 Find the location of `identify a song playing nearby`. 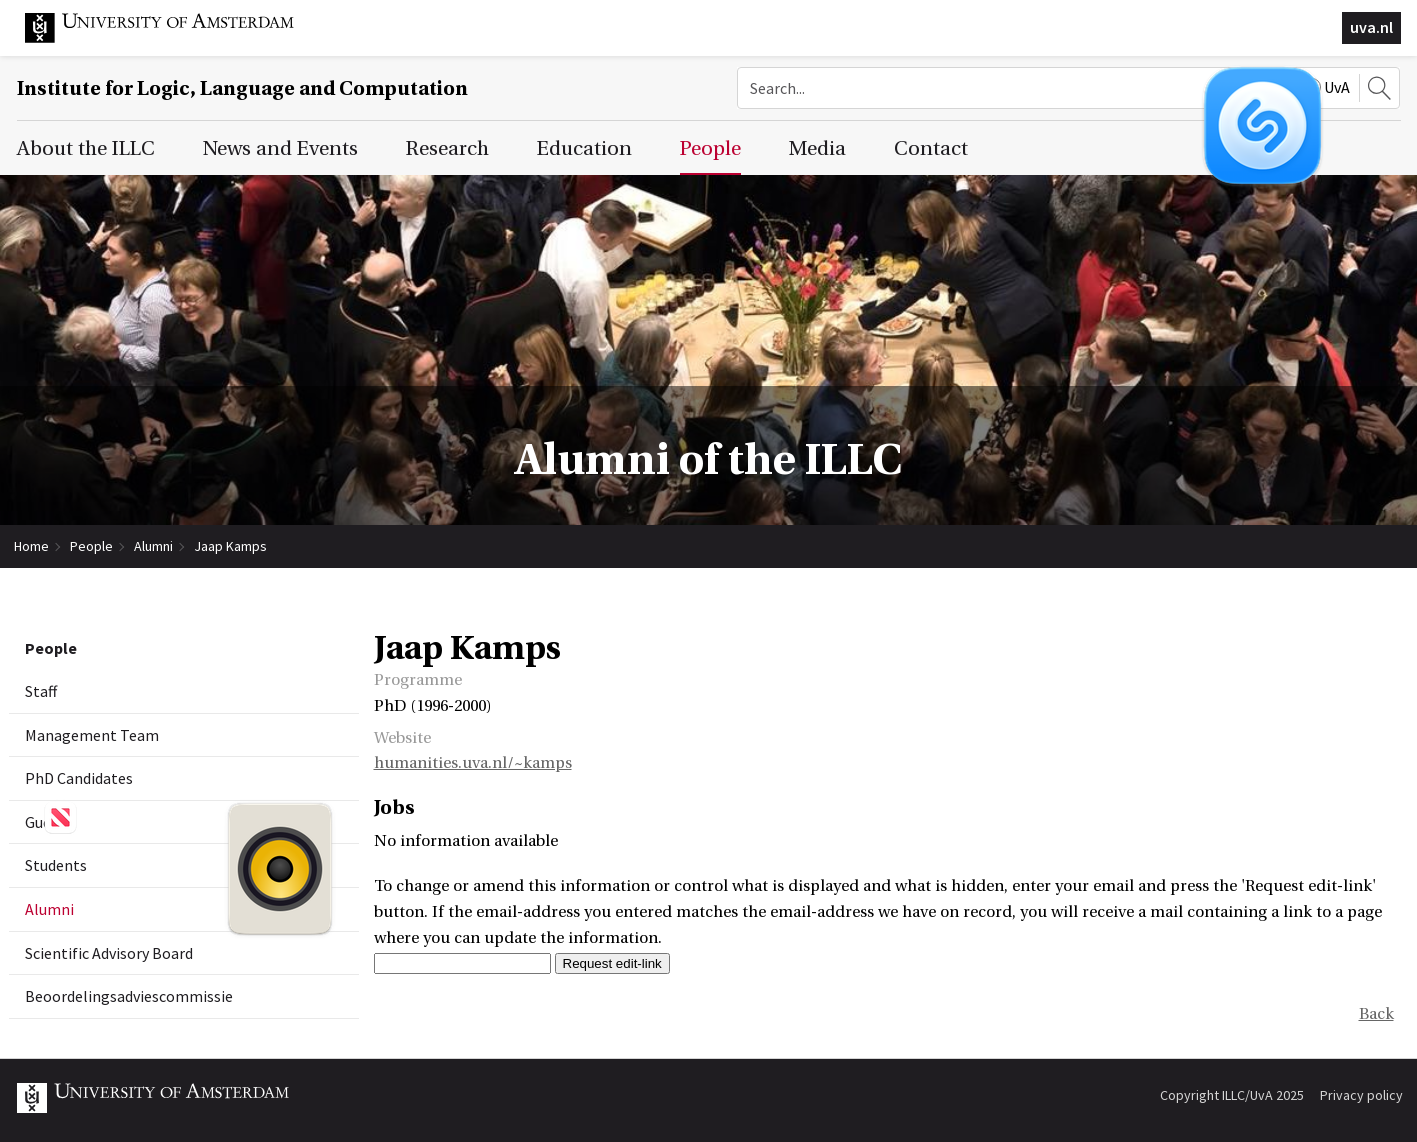

identify a song playing nearby is located at coordinates (1262, 125).